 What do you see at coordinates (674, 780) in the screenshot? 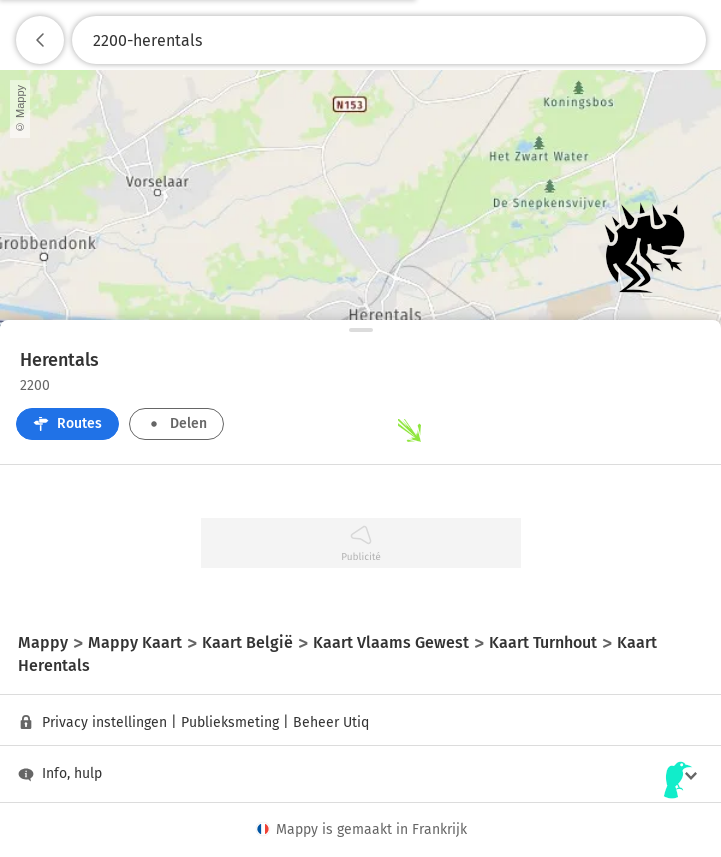
I see `raven or crow icon for a messaging or mail feature` at bounding box center [674, 780].